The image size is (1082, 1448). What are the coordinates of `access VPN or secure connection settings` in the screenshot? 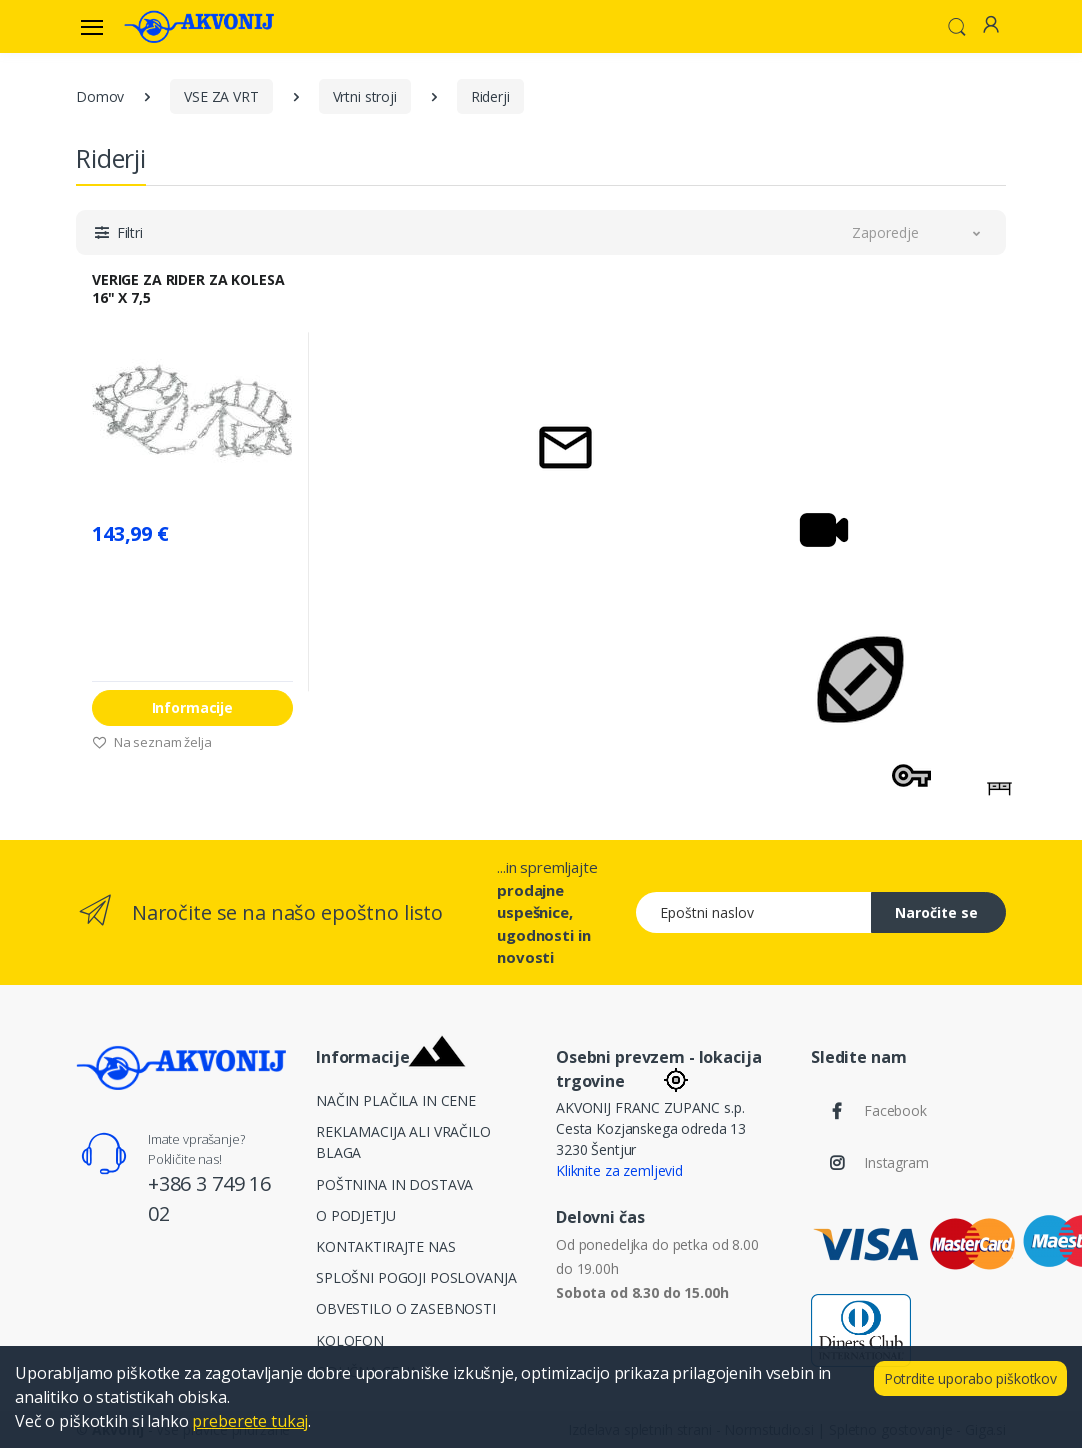 It's located at (911, 775).